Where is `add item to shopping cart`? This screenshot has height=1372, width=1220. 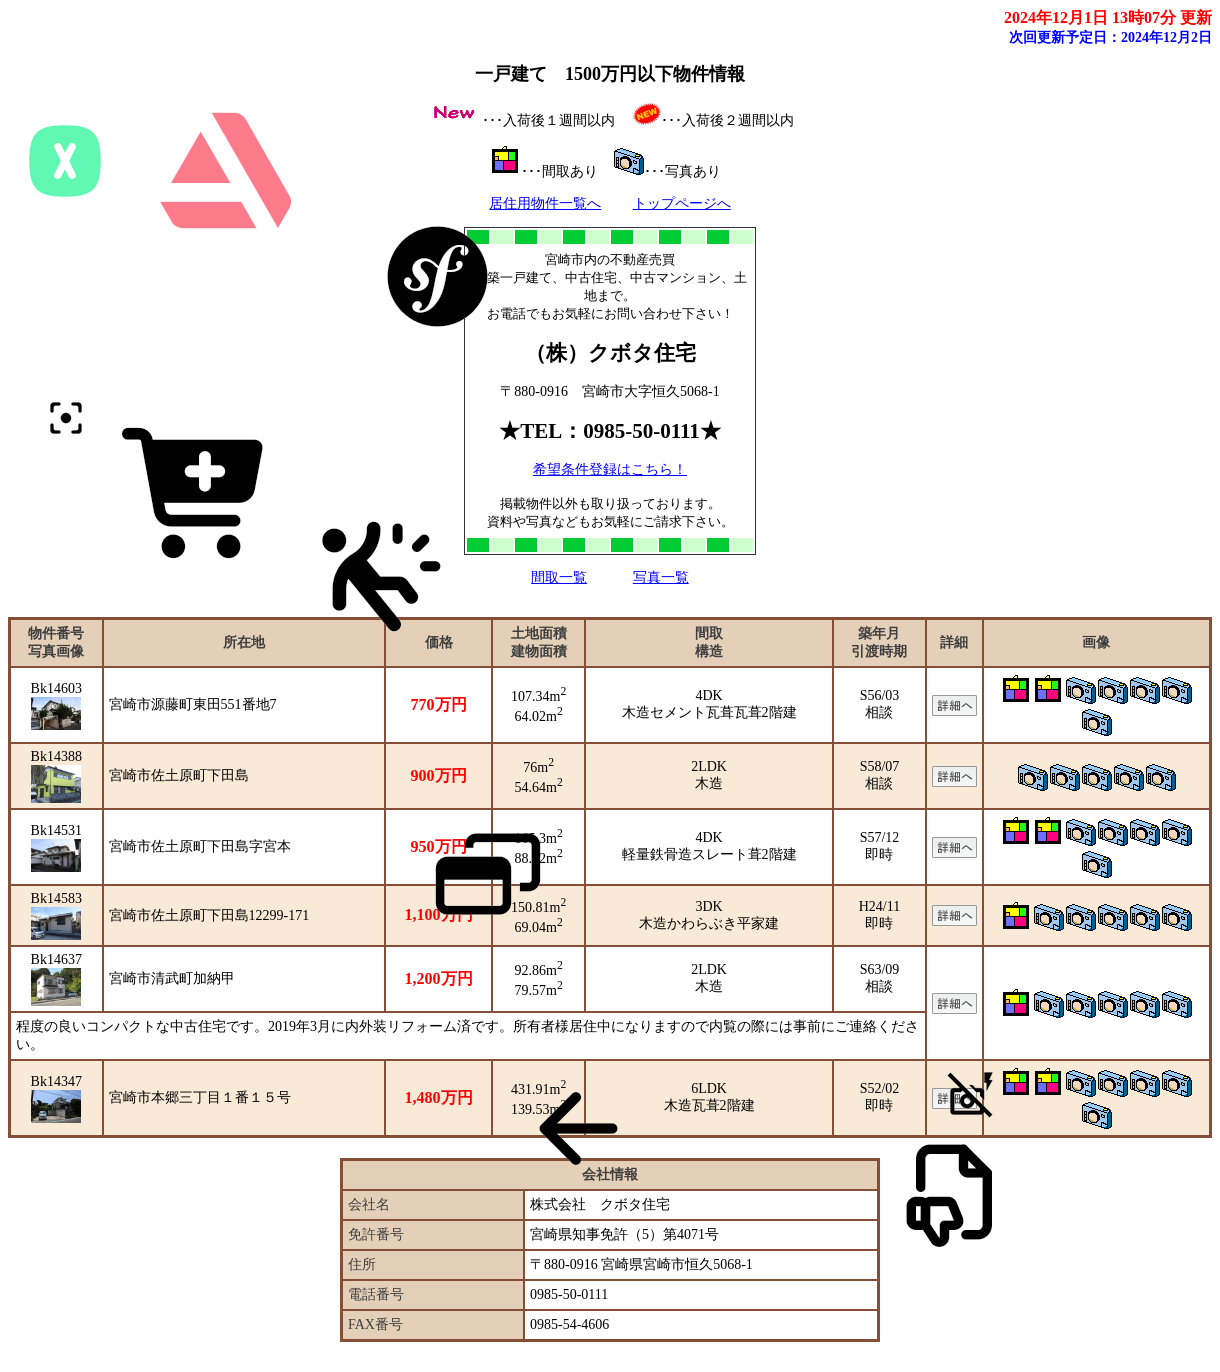
add item to shopping cart is located at coordinates (201, 495).